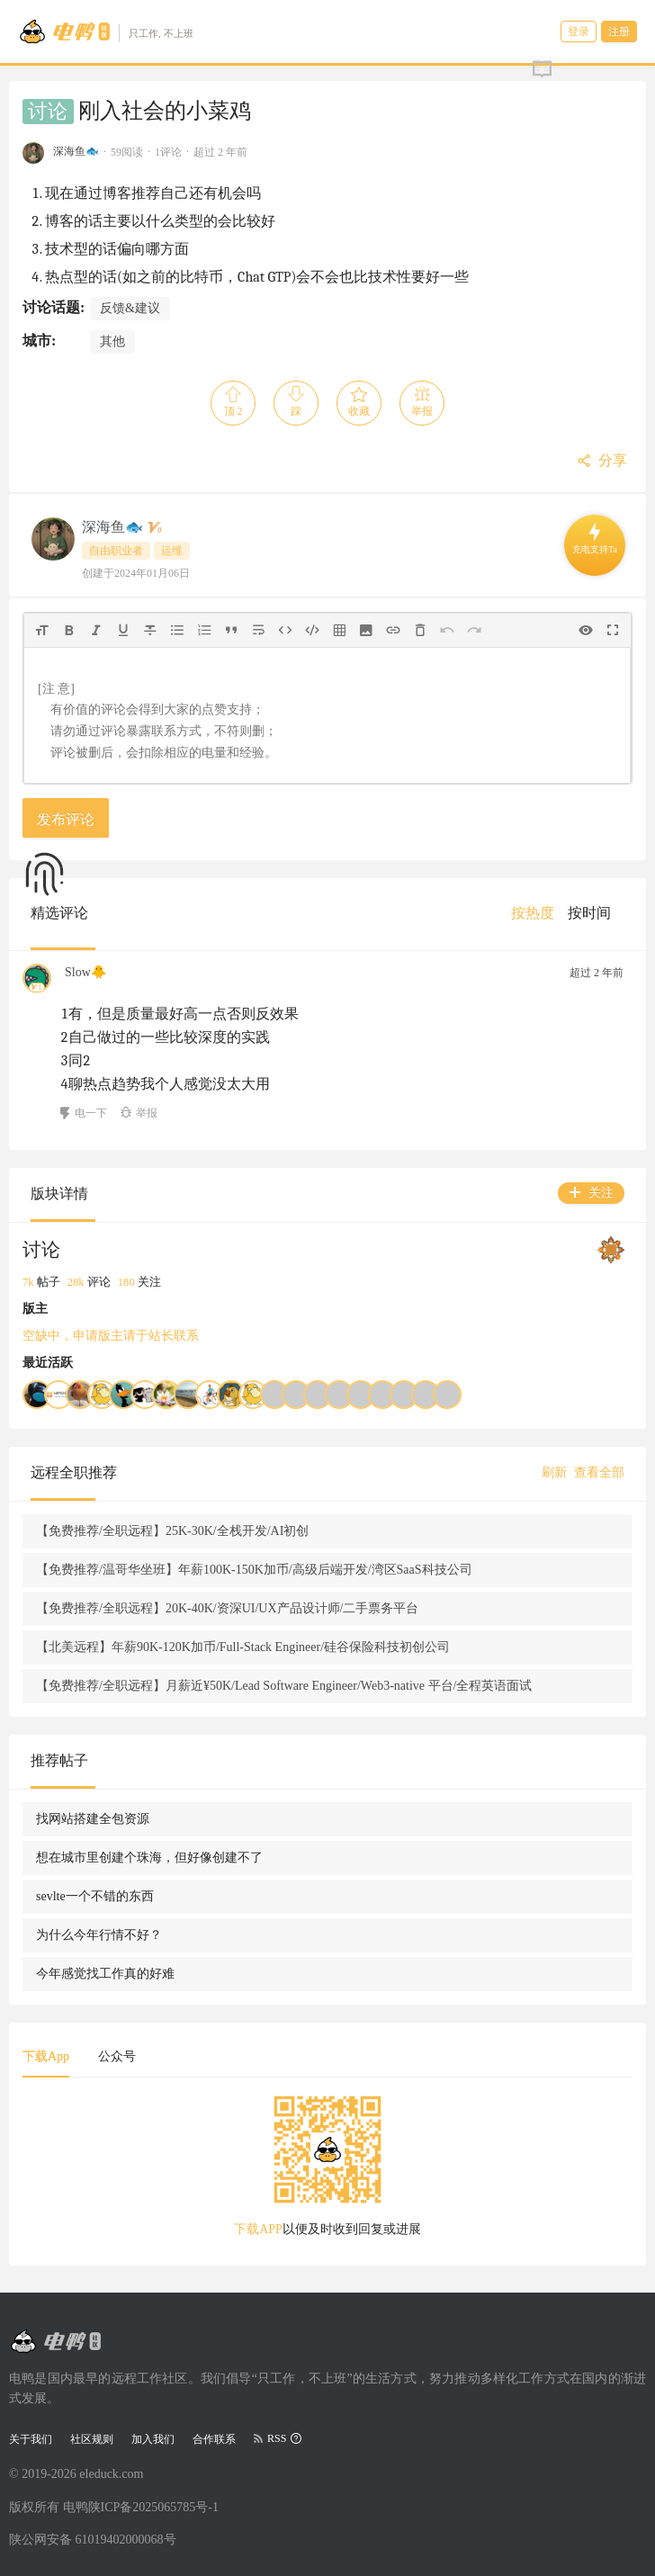  What do you see at coordinates (44, 874) in the screenshot?
I see `authenticate with fingerprint` at bounding box center [44, 874].